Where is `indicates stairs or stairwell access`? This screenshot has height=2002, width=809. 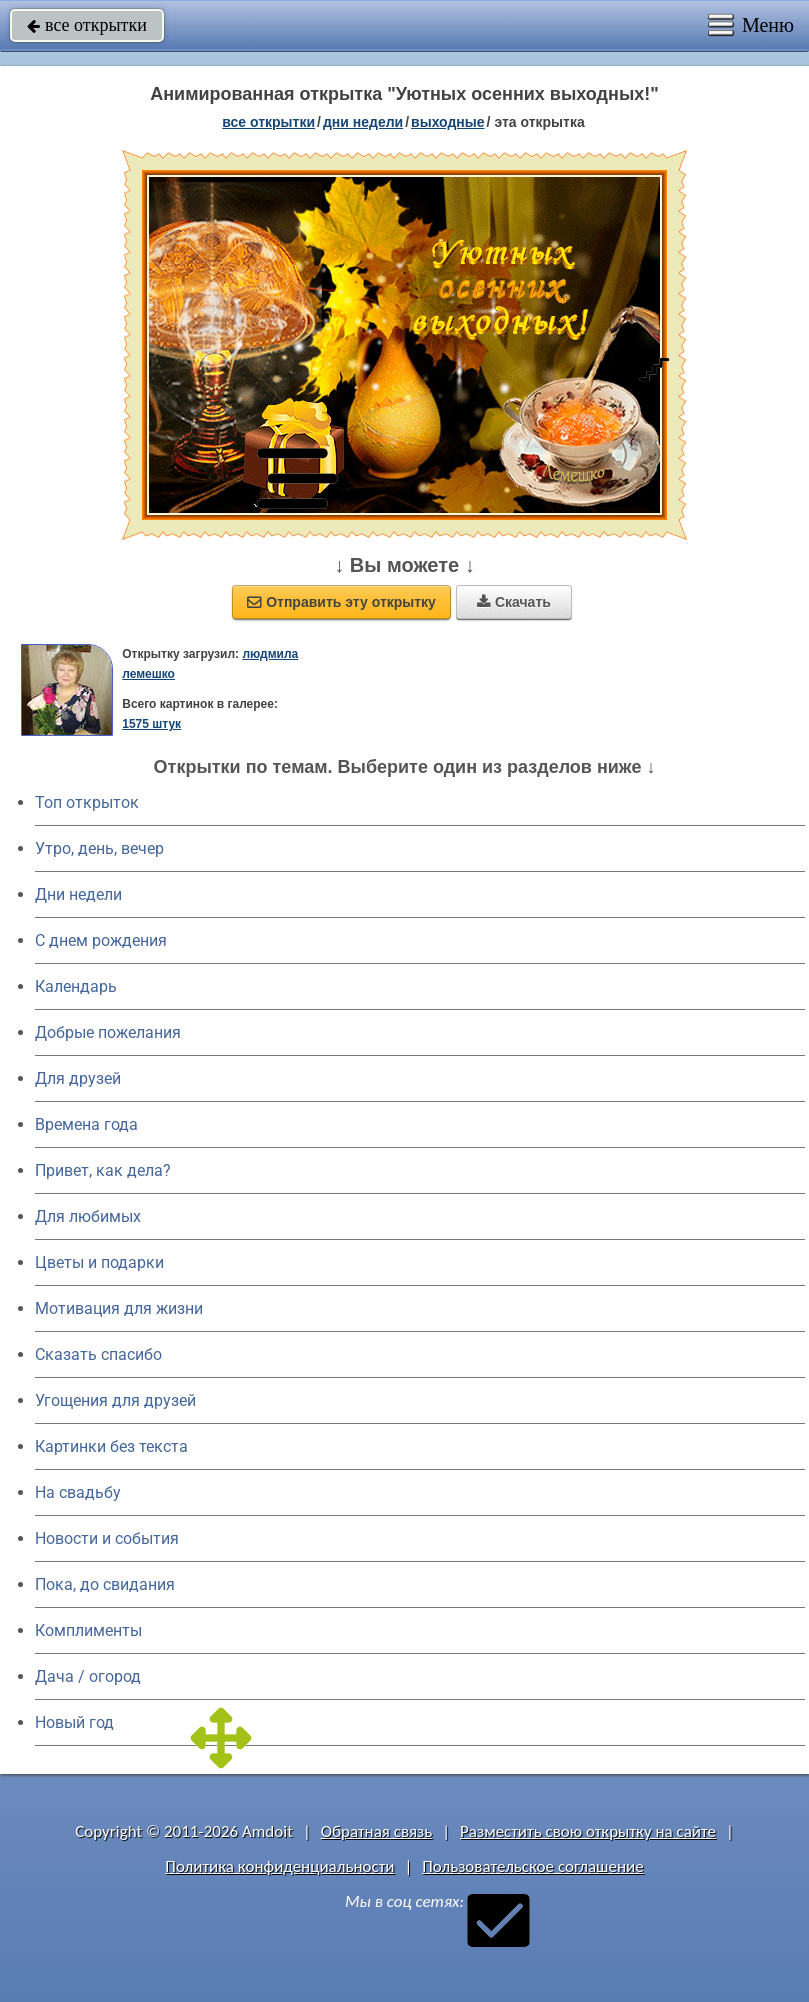 indicates stairs or stairwell access is located at coordinates (654, 369).